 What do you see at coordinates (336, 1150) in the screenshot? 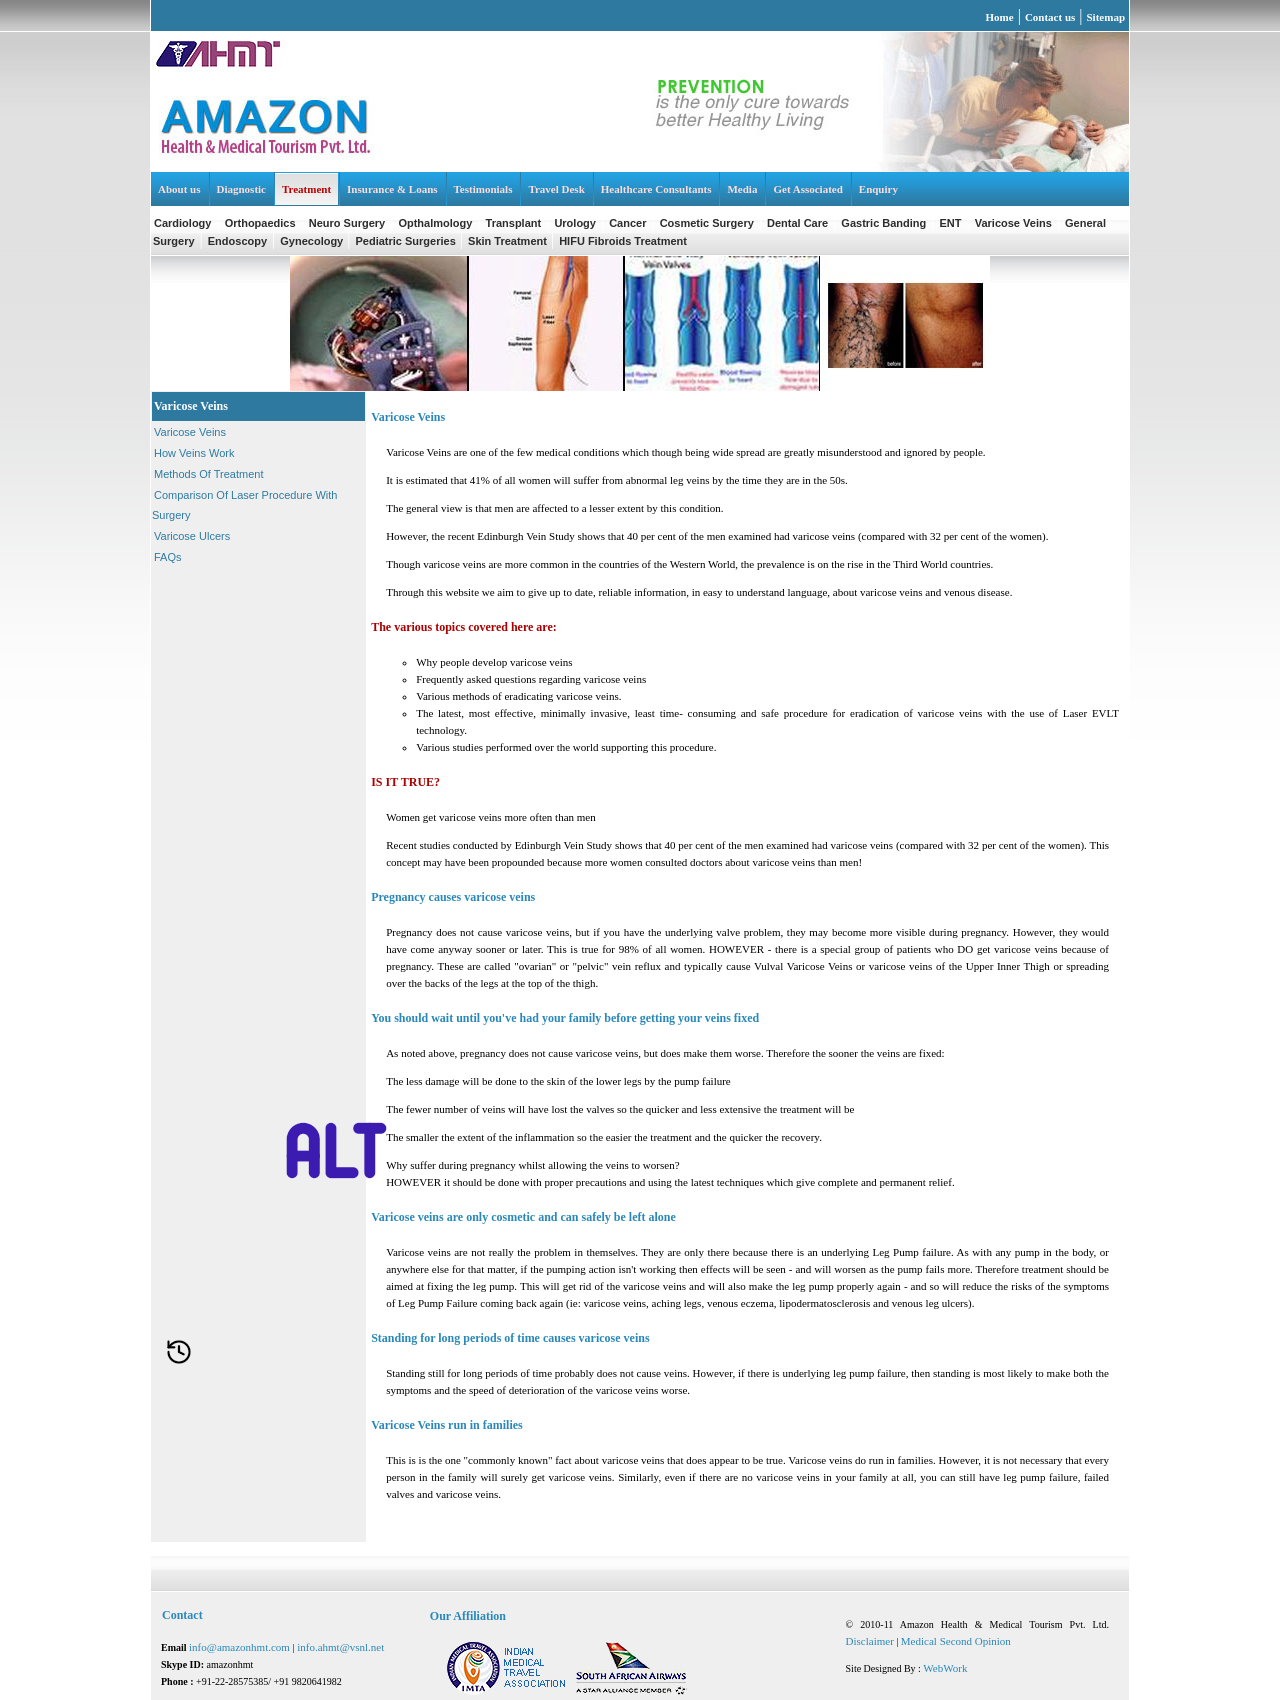
I see `keyboard alt key indicator` at bounding box center [336, 1150].